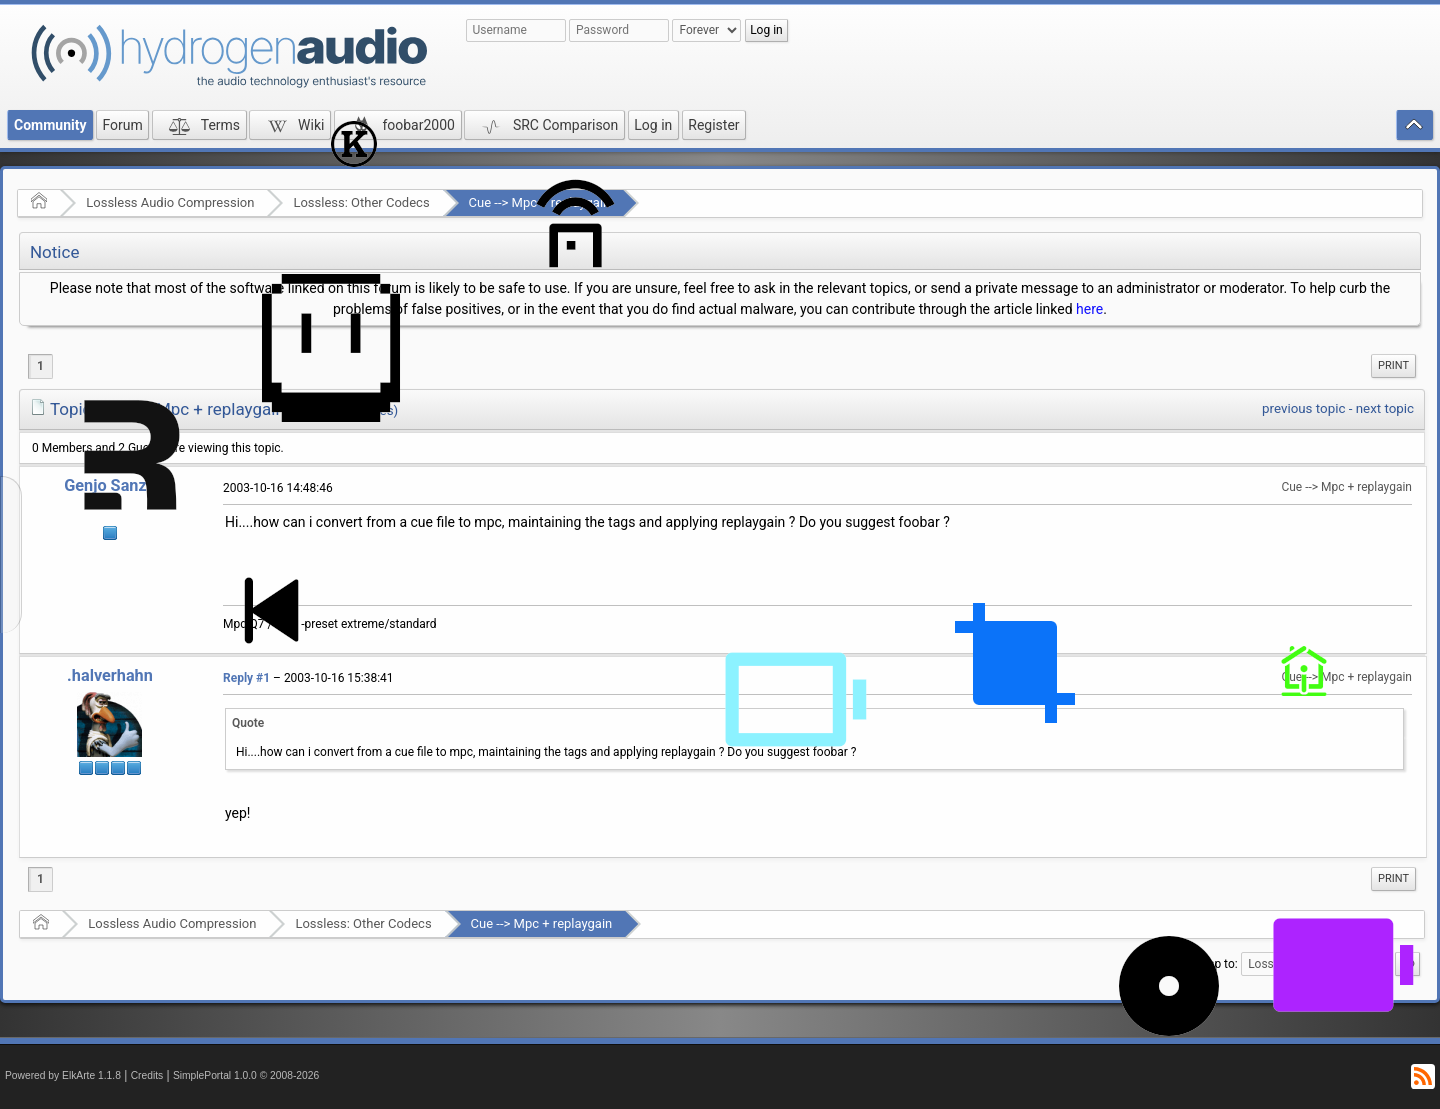  Describe the element at coordinates (1169, 986) in the screenshot. I see `focus on a selected element or area` at that location.